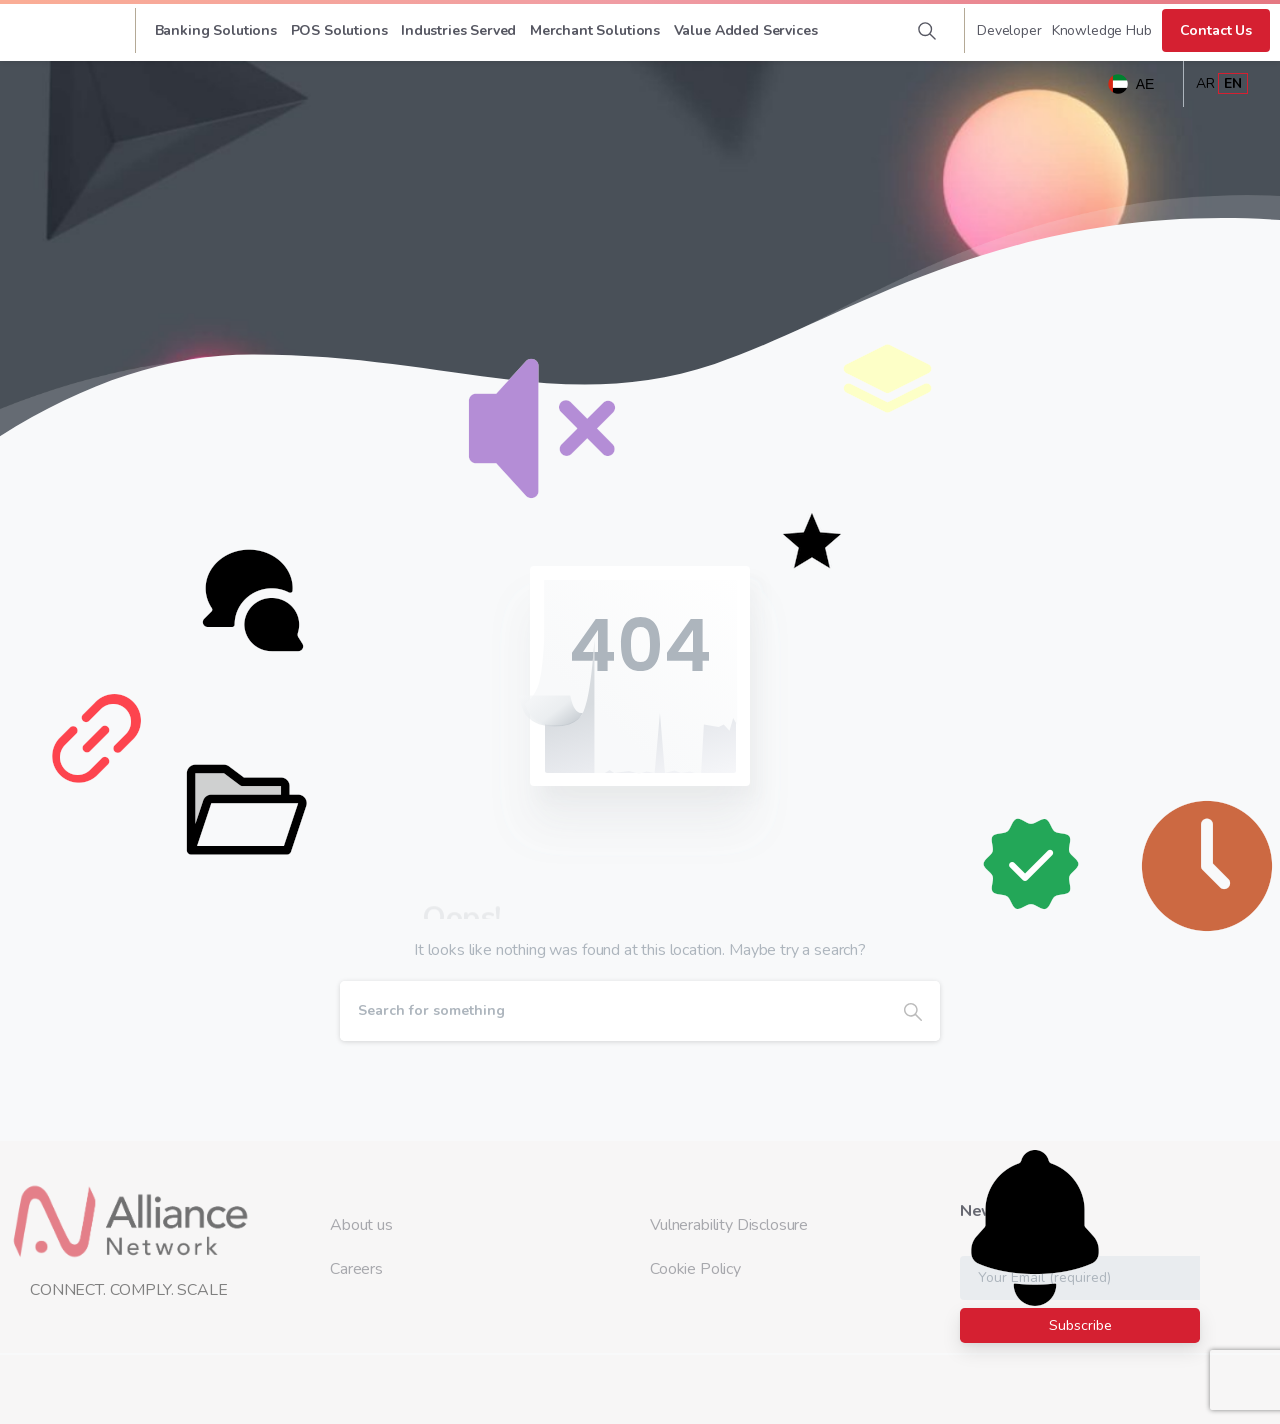 This screenshot has width=1280, height=1424. Describe the element at coordinates (1035, 1228) in the screenshot. I see `view notifications` at that location.